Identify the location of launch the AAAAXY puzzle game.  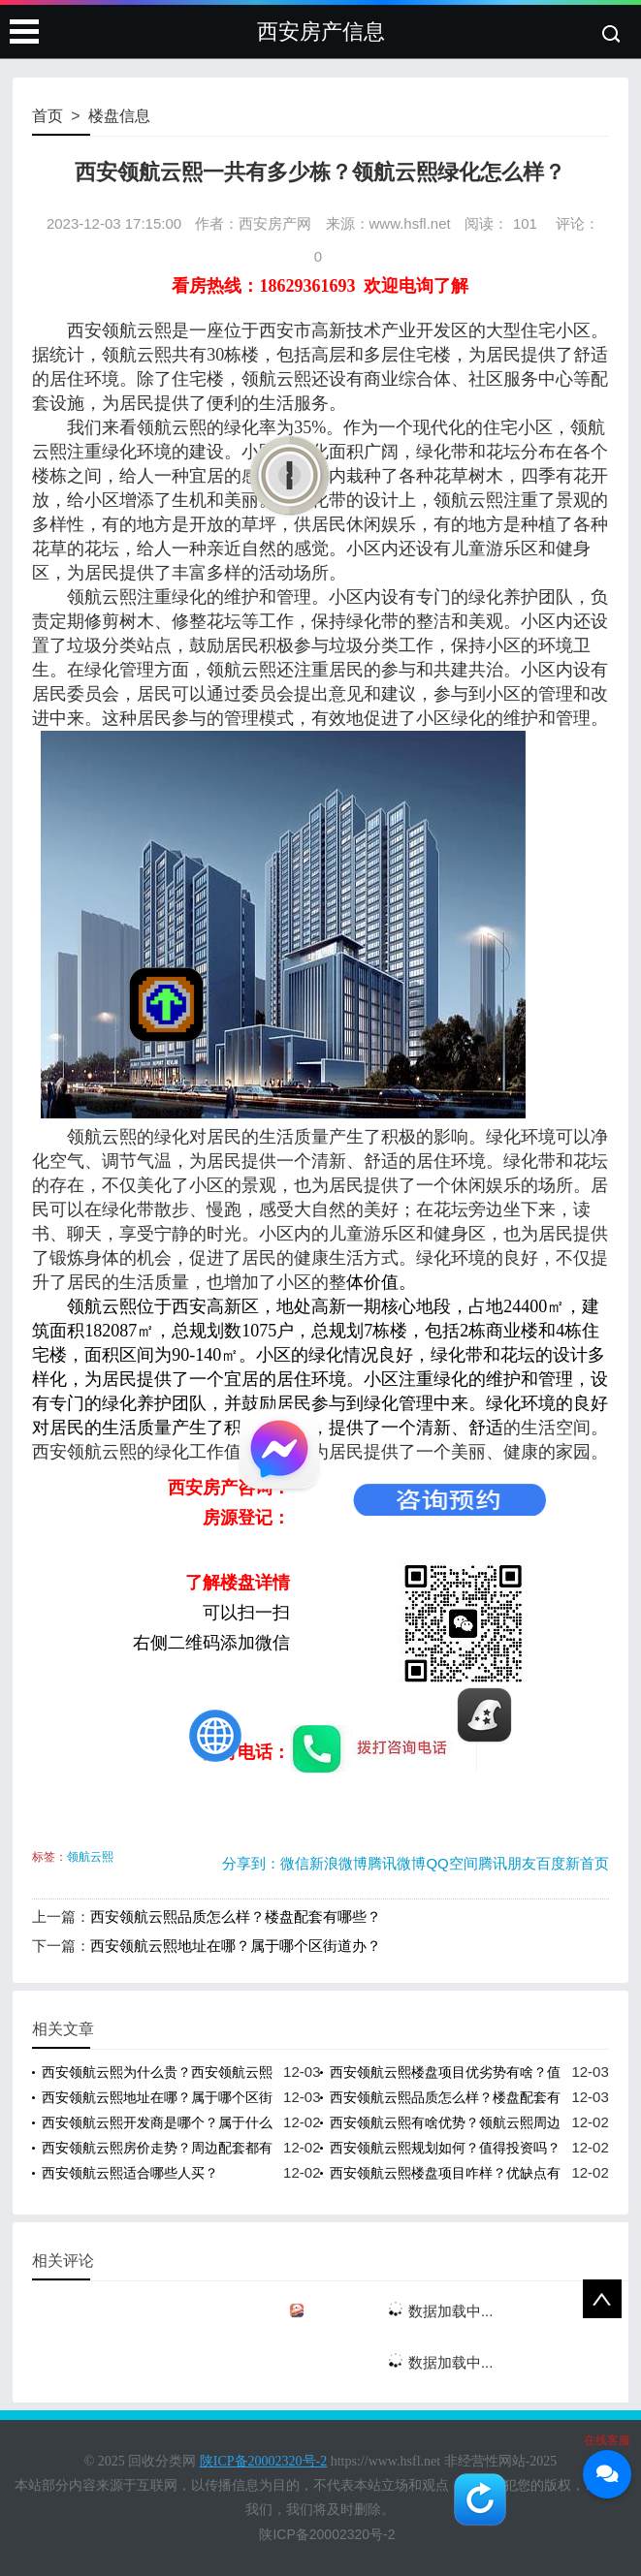
(166, 1004).